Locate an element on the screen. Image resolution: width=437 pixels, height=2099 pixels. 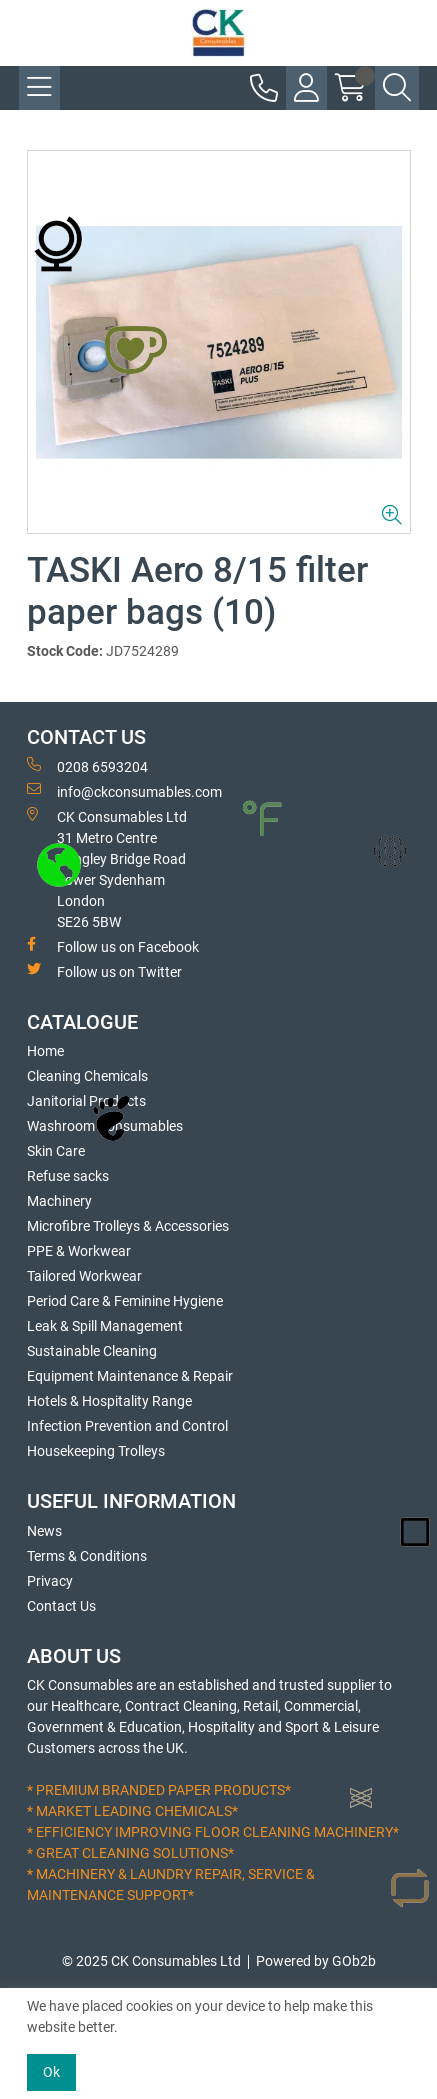
posit brand logo is located at coordinates (361, 1798).